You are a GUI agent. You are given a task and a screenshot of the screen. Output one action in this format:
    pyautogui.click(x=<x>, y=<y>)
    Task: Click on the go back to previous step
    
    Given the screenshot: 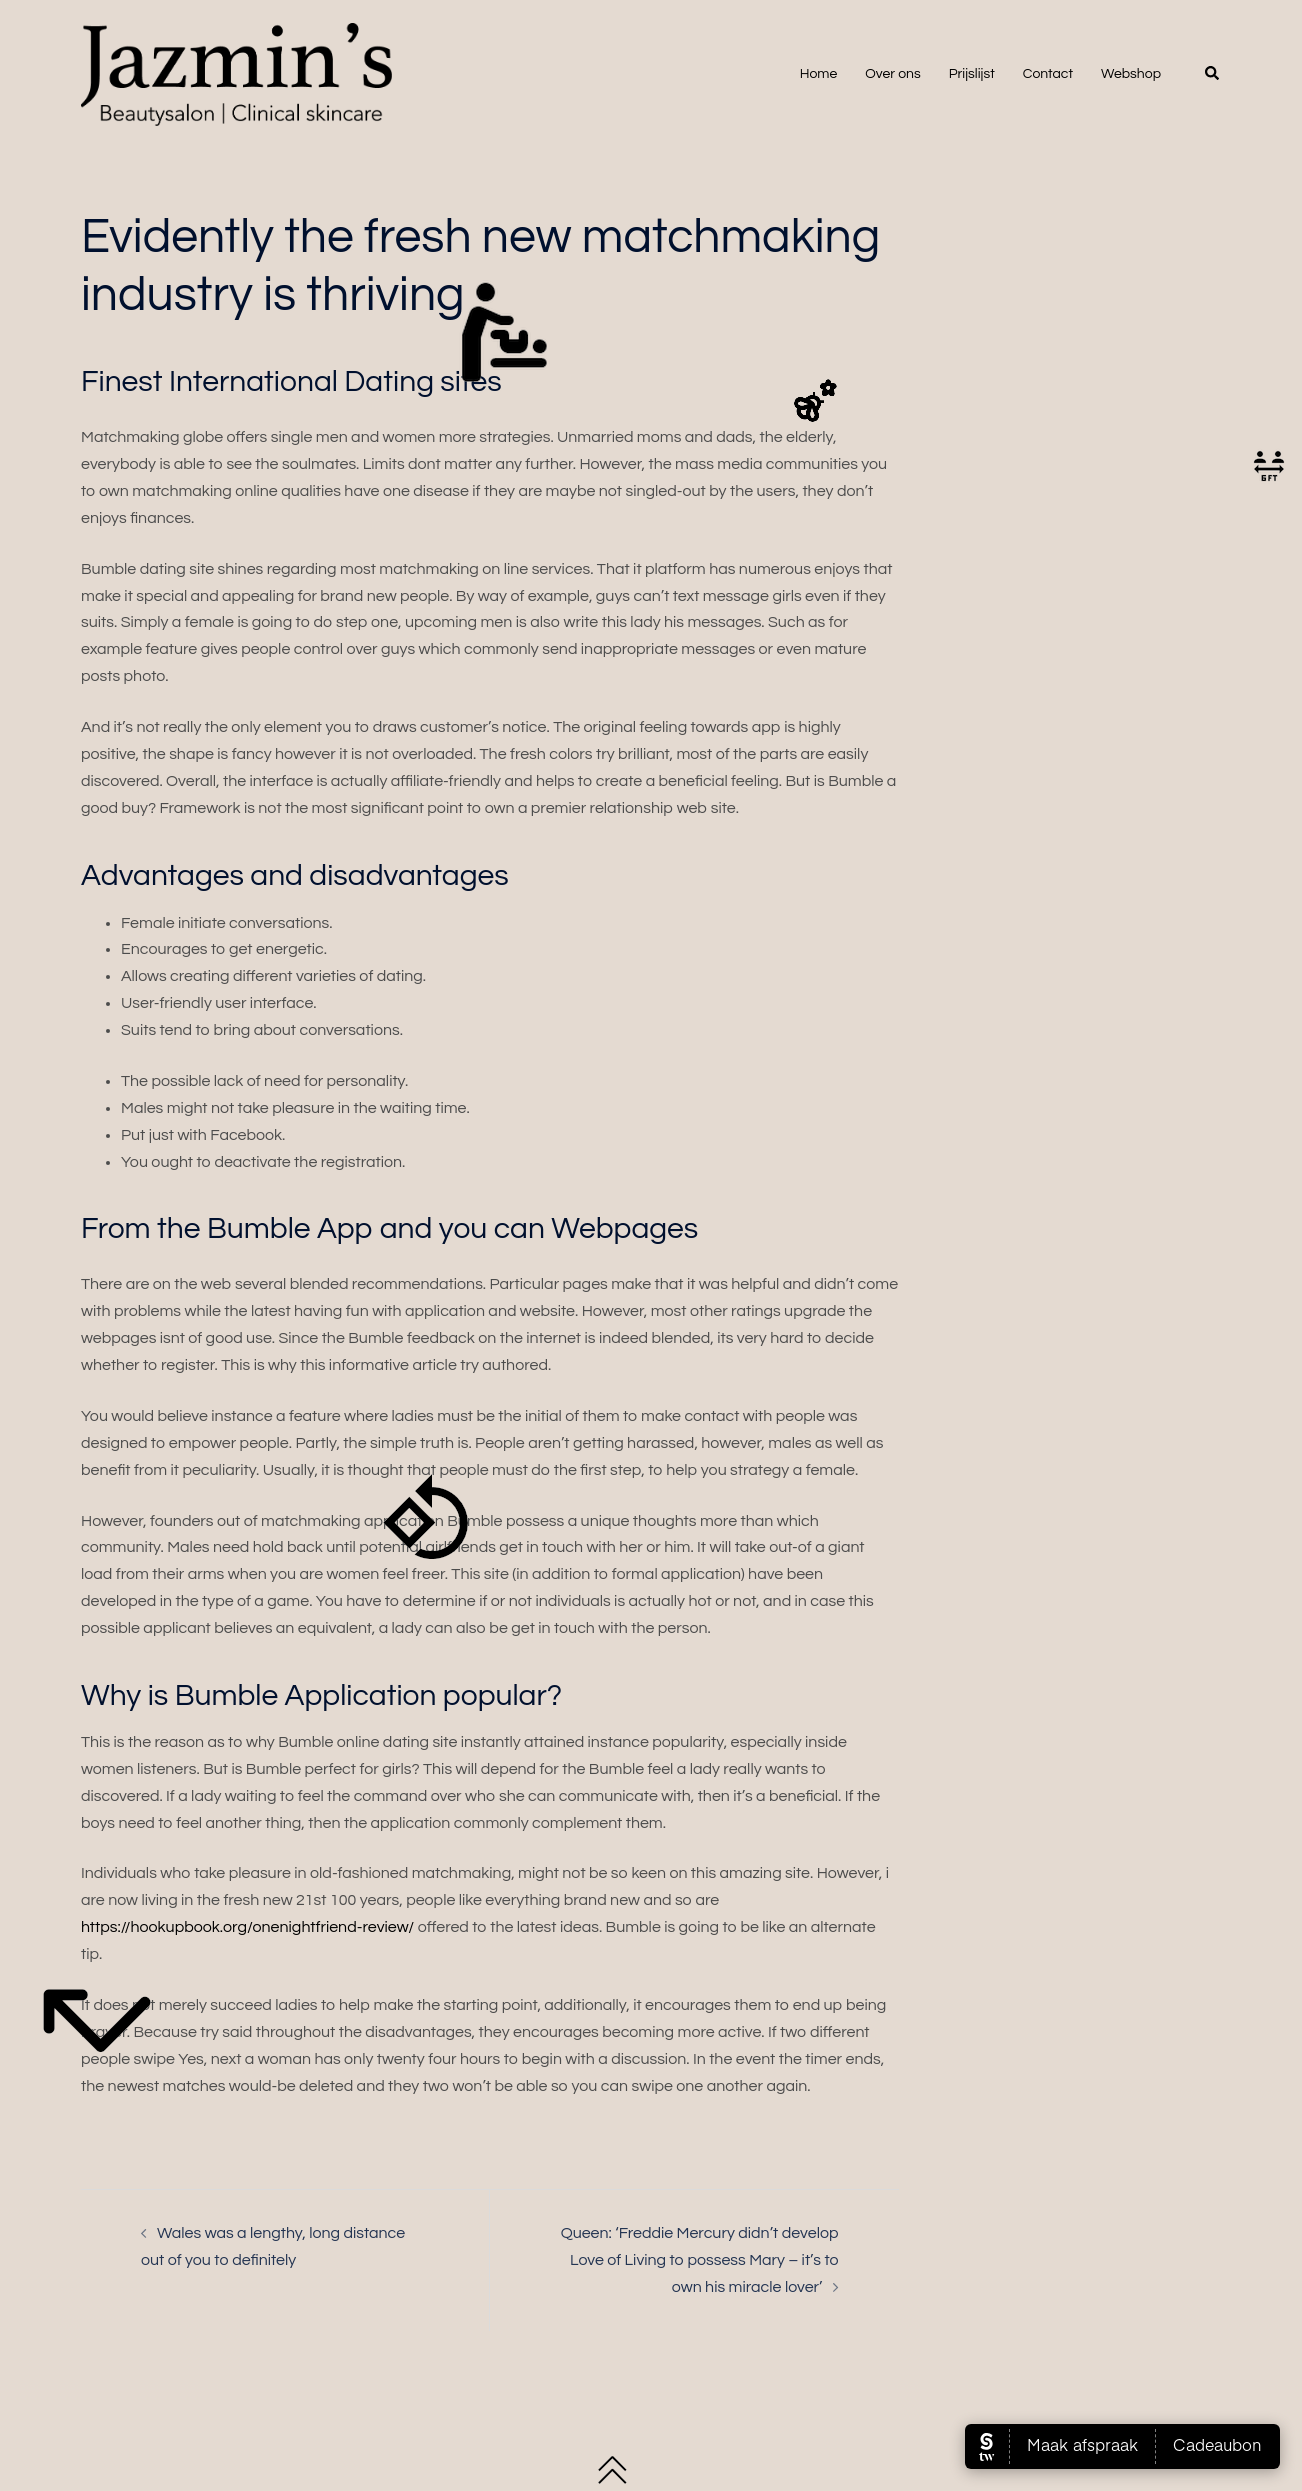 What is the action you would take?
    pyautogui.click(x=97, y=2017)
    